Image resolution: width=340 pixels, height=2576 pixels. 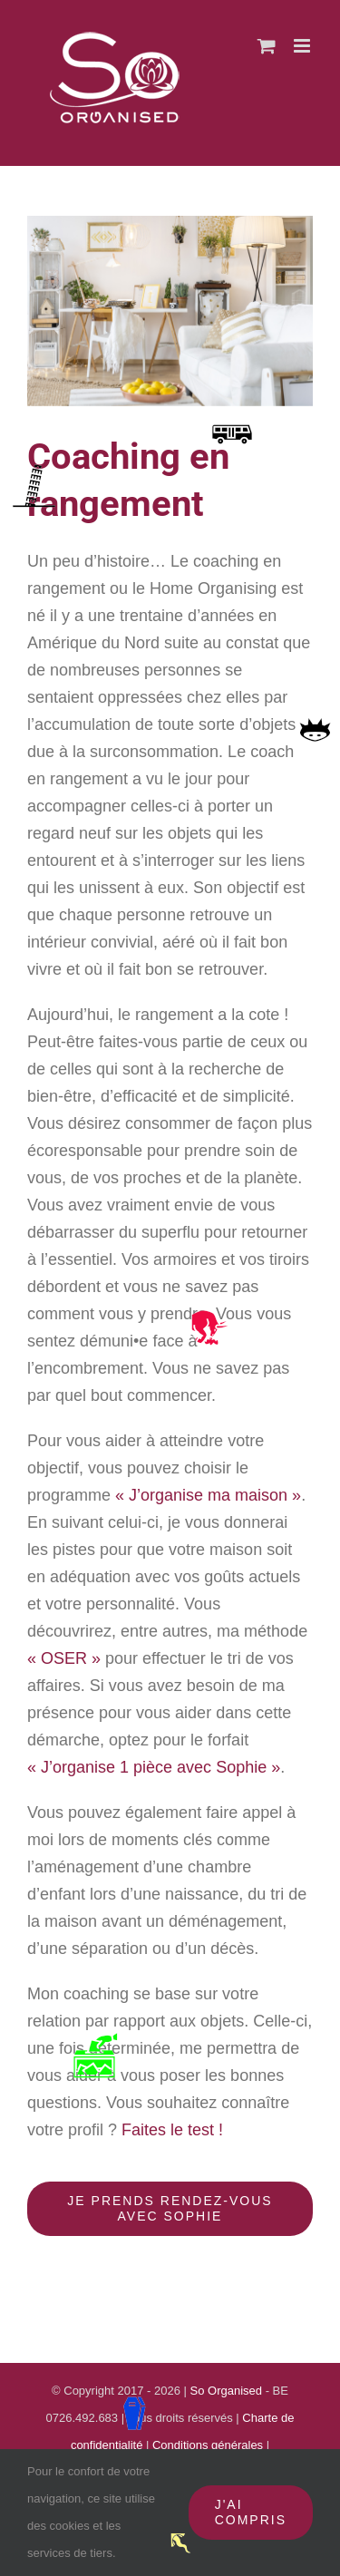 I want to click on activate defense or shield ability, so click(x=315, y=730).